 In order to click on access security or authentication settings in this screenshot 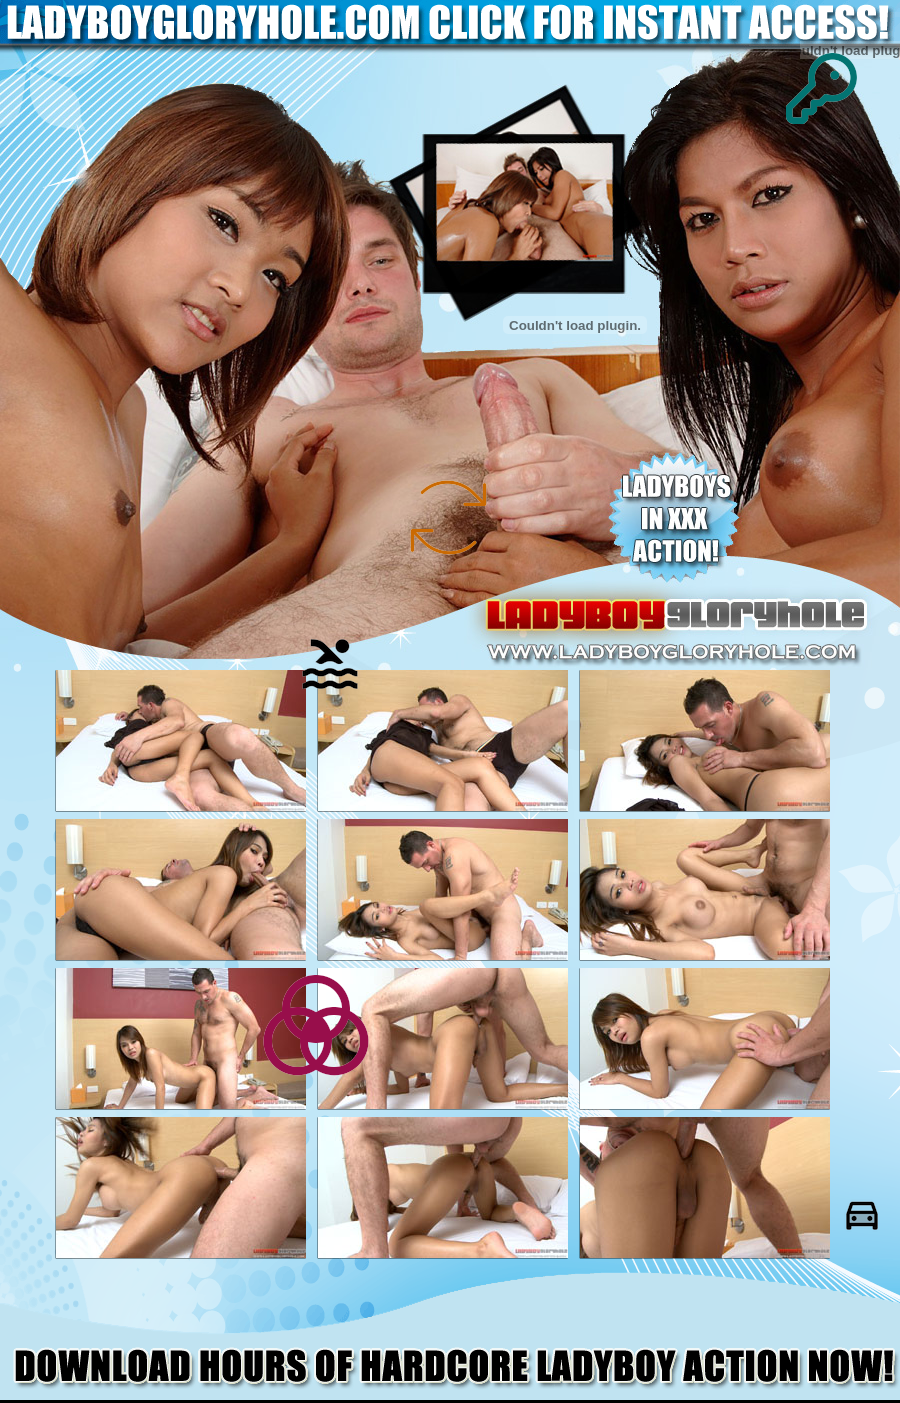, I will do `click(821, 88)`.